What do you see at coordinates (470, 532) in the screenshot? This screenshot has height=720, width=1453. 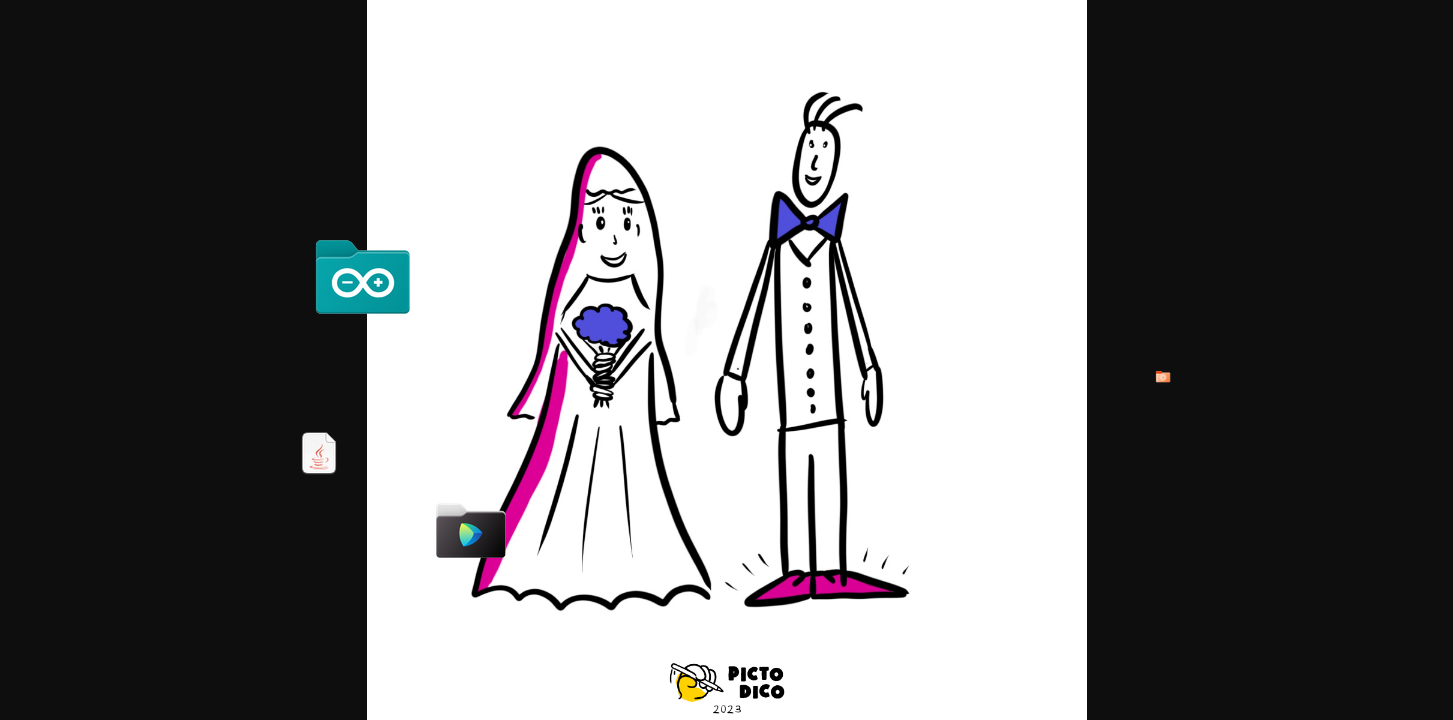 I see `open JetBrains Space project folder` at bounding box center [470, 532].